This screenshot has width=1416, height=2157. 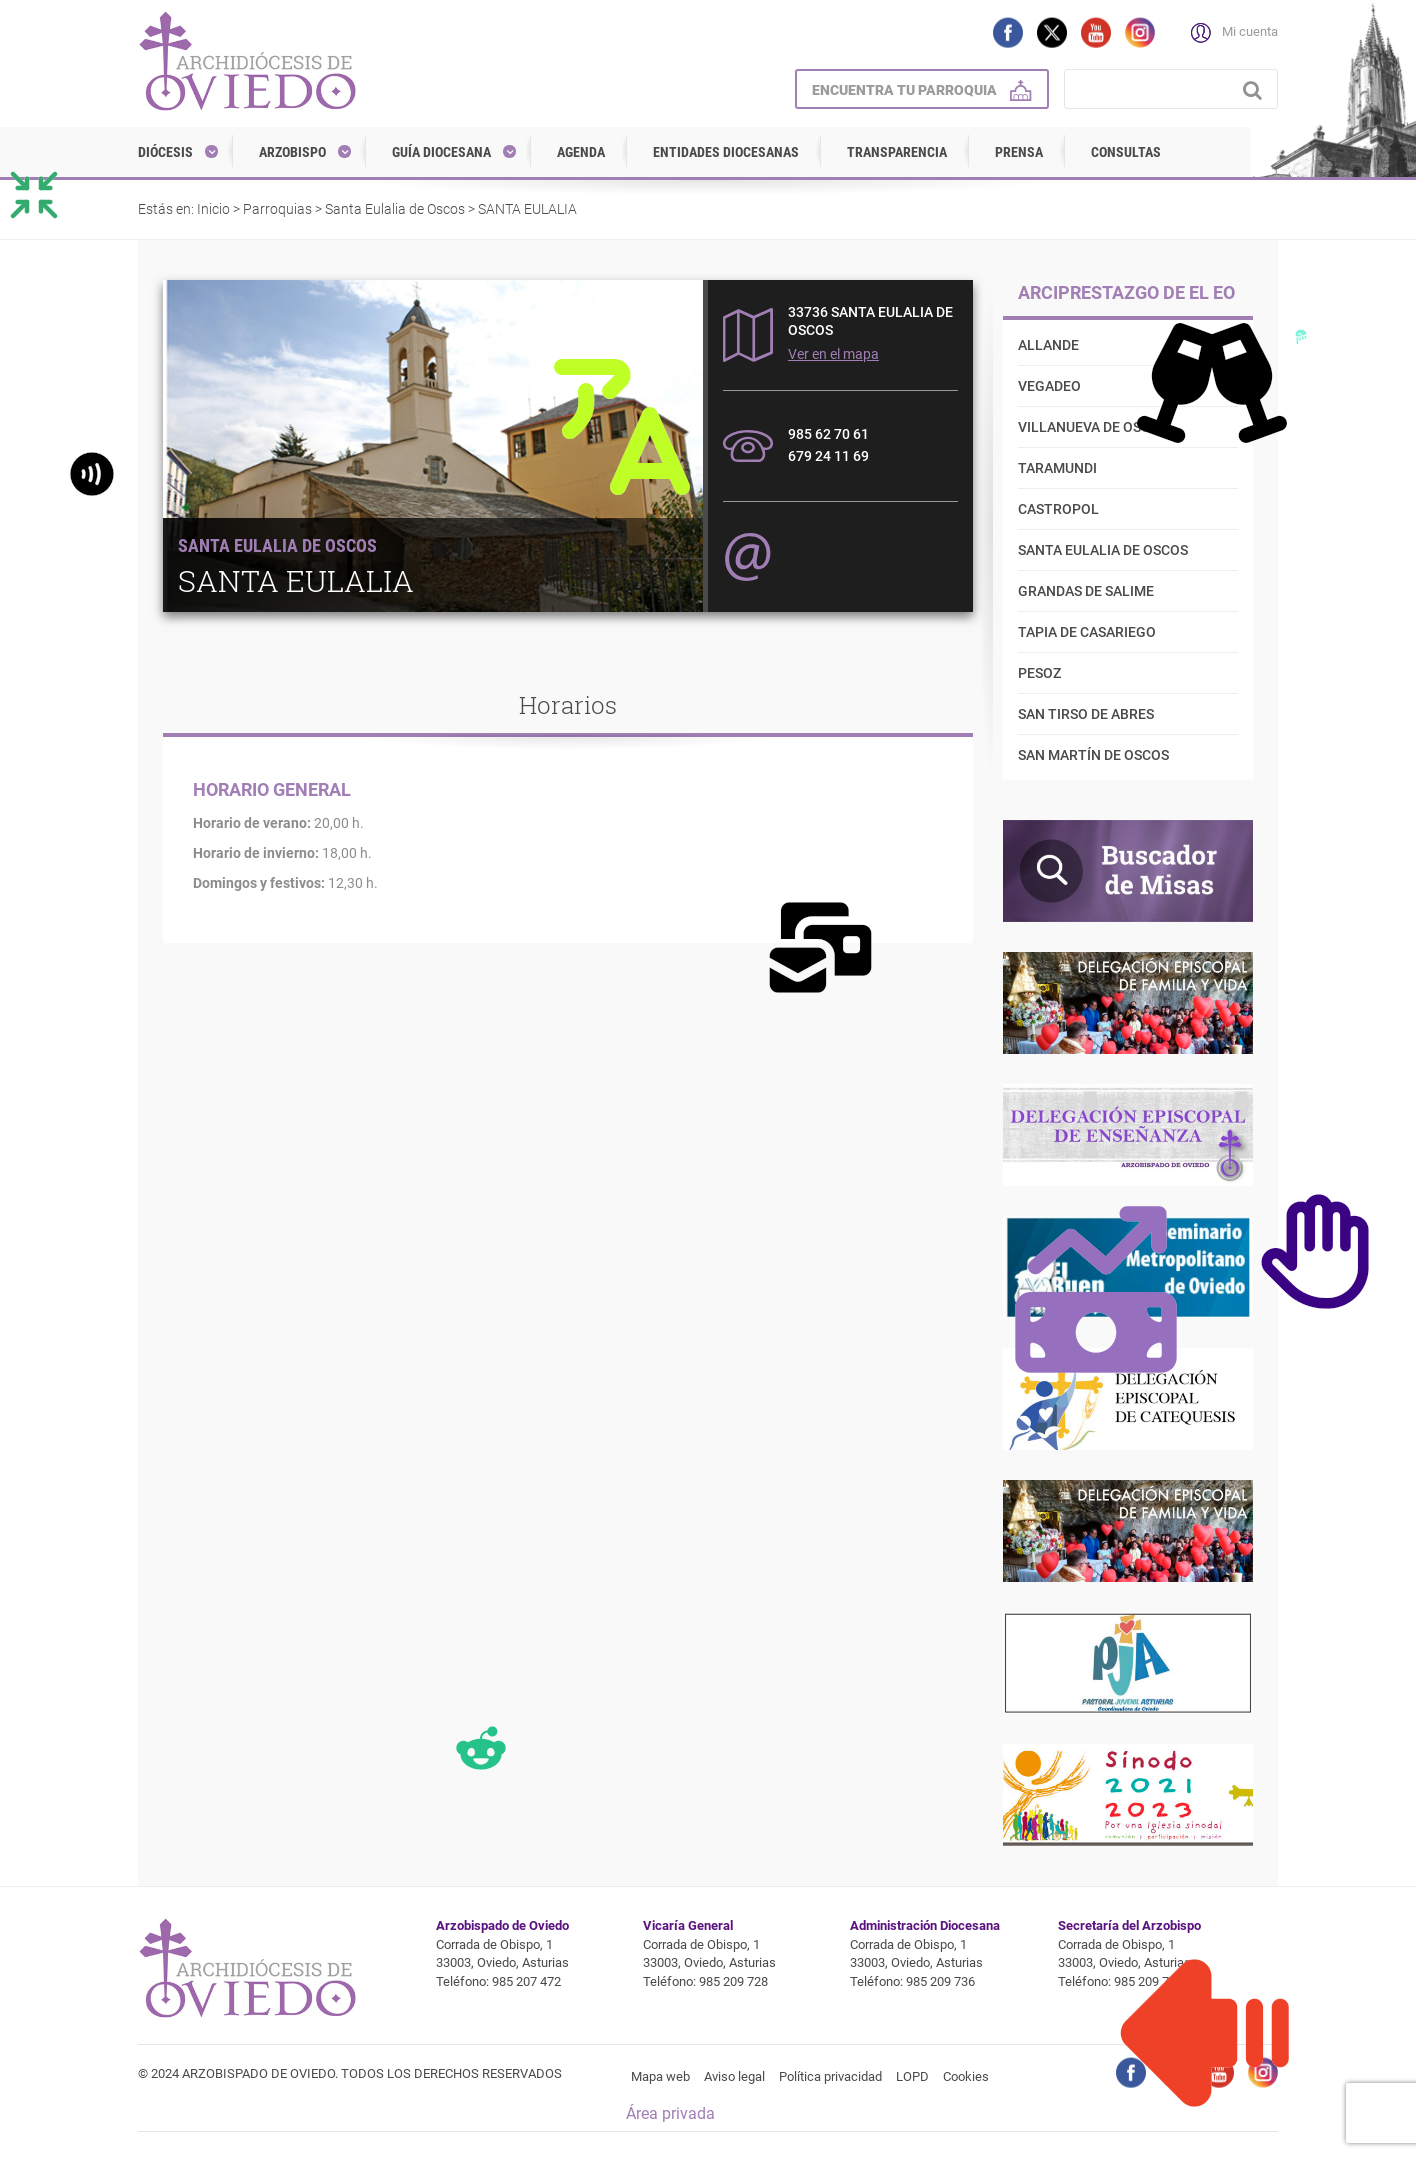 I want to click on open the reddit app, so click(x=481, y=1748).